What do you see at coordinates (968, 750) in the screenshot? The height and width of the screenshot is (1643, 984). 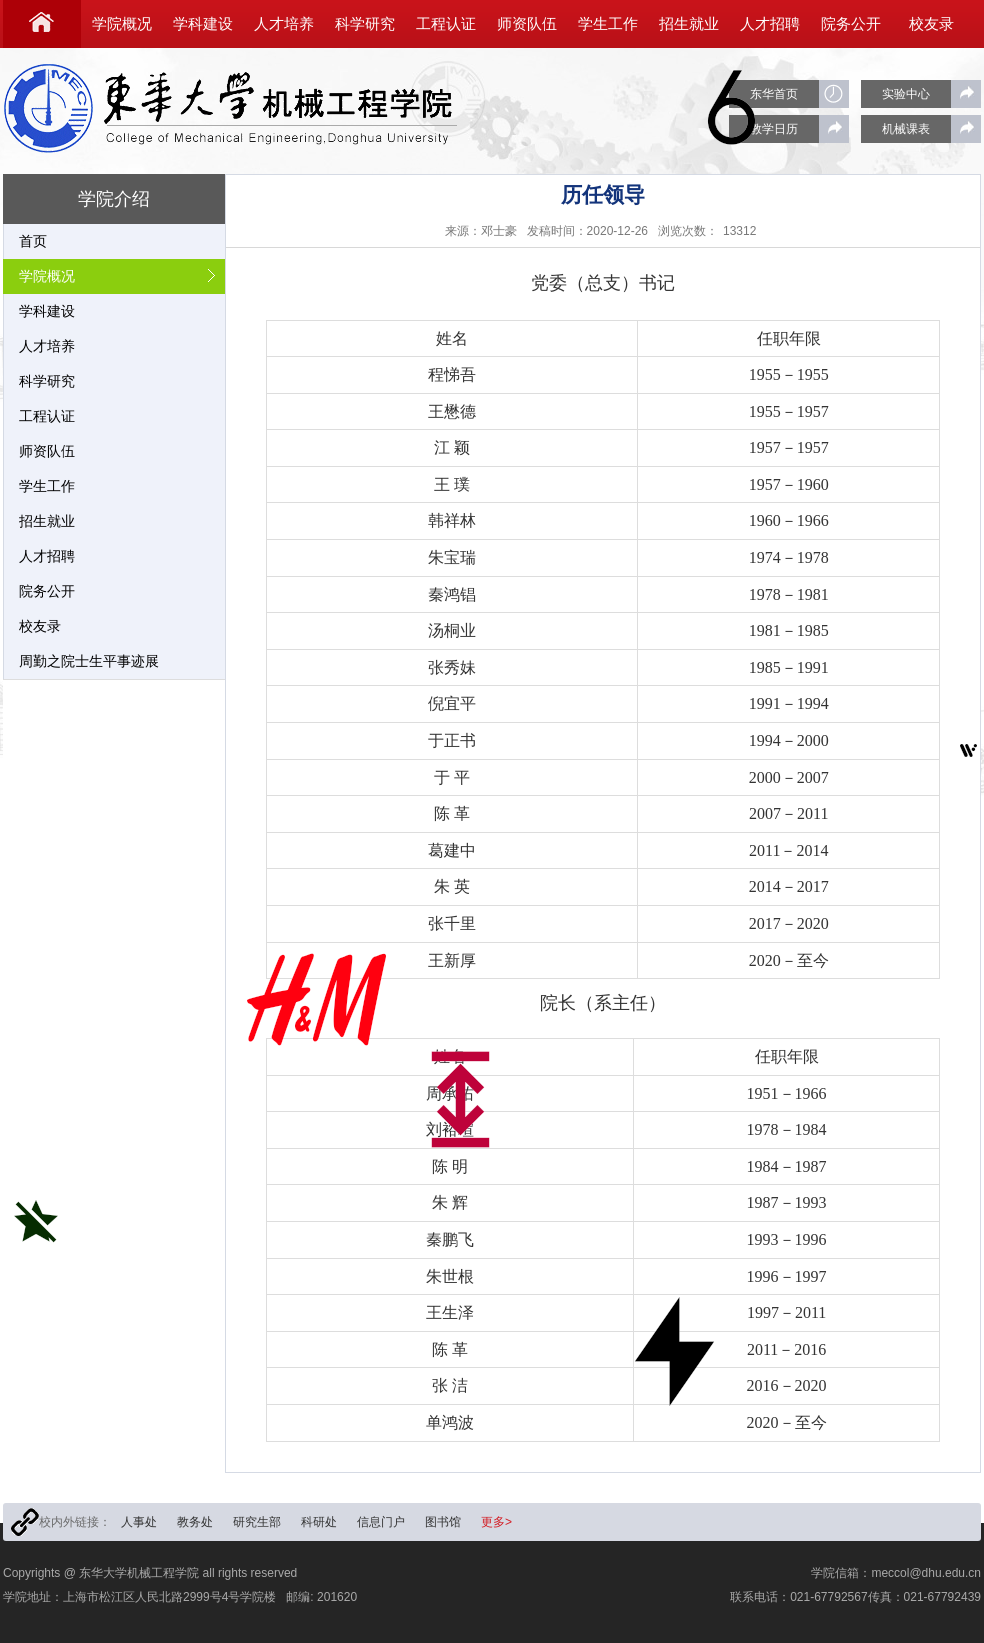 I see `open Wear OS companion app` at bounding box center [968, 750].